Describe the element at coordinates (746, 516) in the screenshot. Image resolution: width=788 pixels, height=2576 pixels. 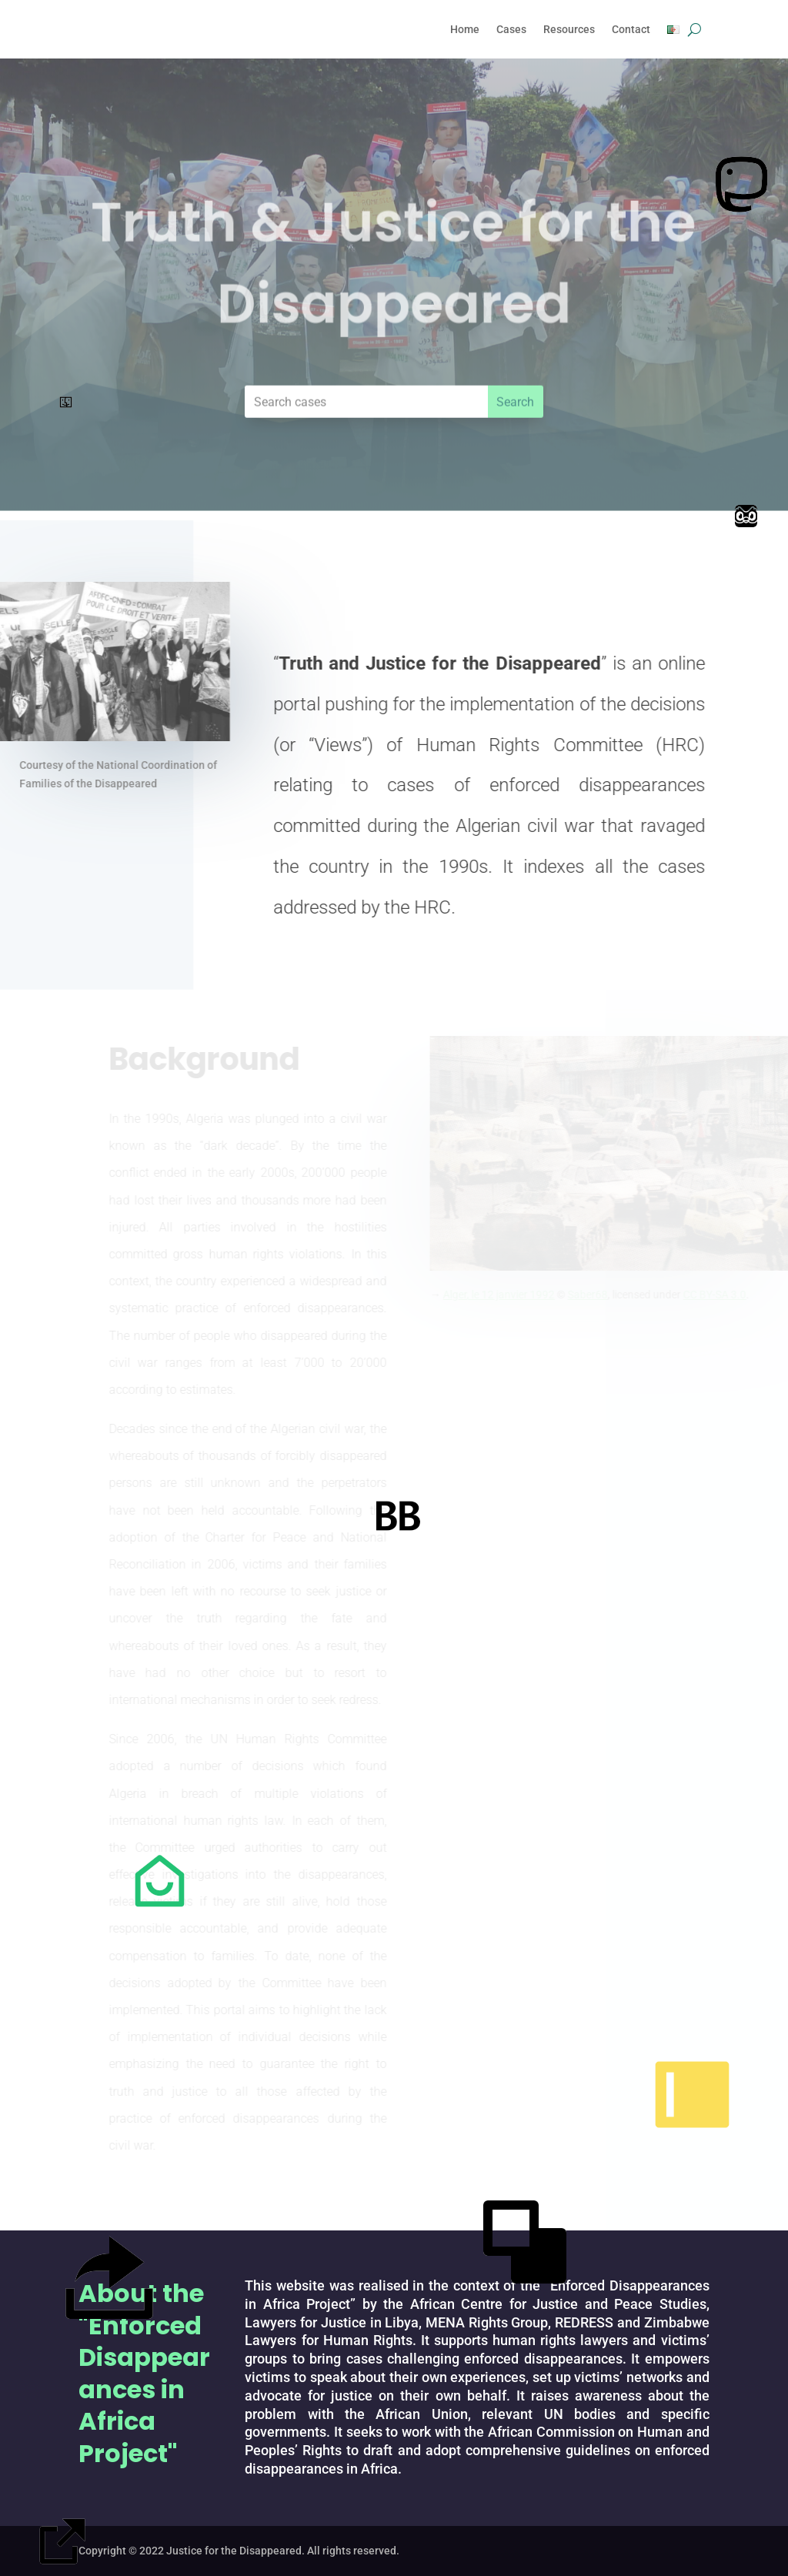
I see `open the duolingo language learning app` at that location.